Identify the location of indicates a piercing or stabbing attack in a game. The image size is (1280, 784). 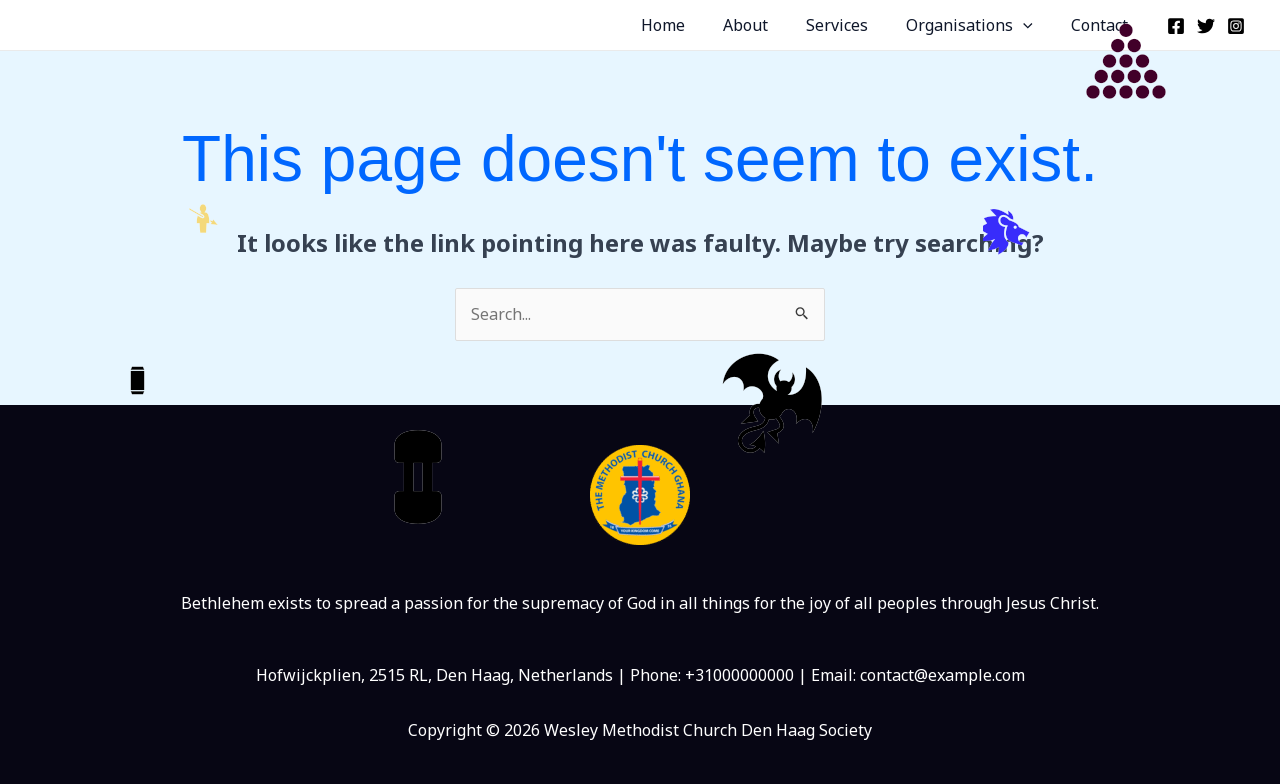
(203, 218).